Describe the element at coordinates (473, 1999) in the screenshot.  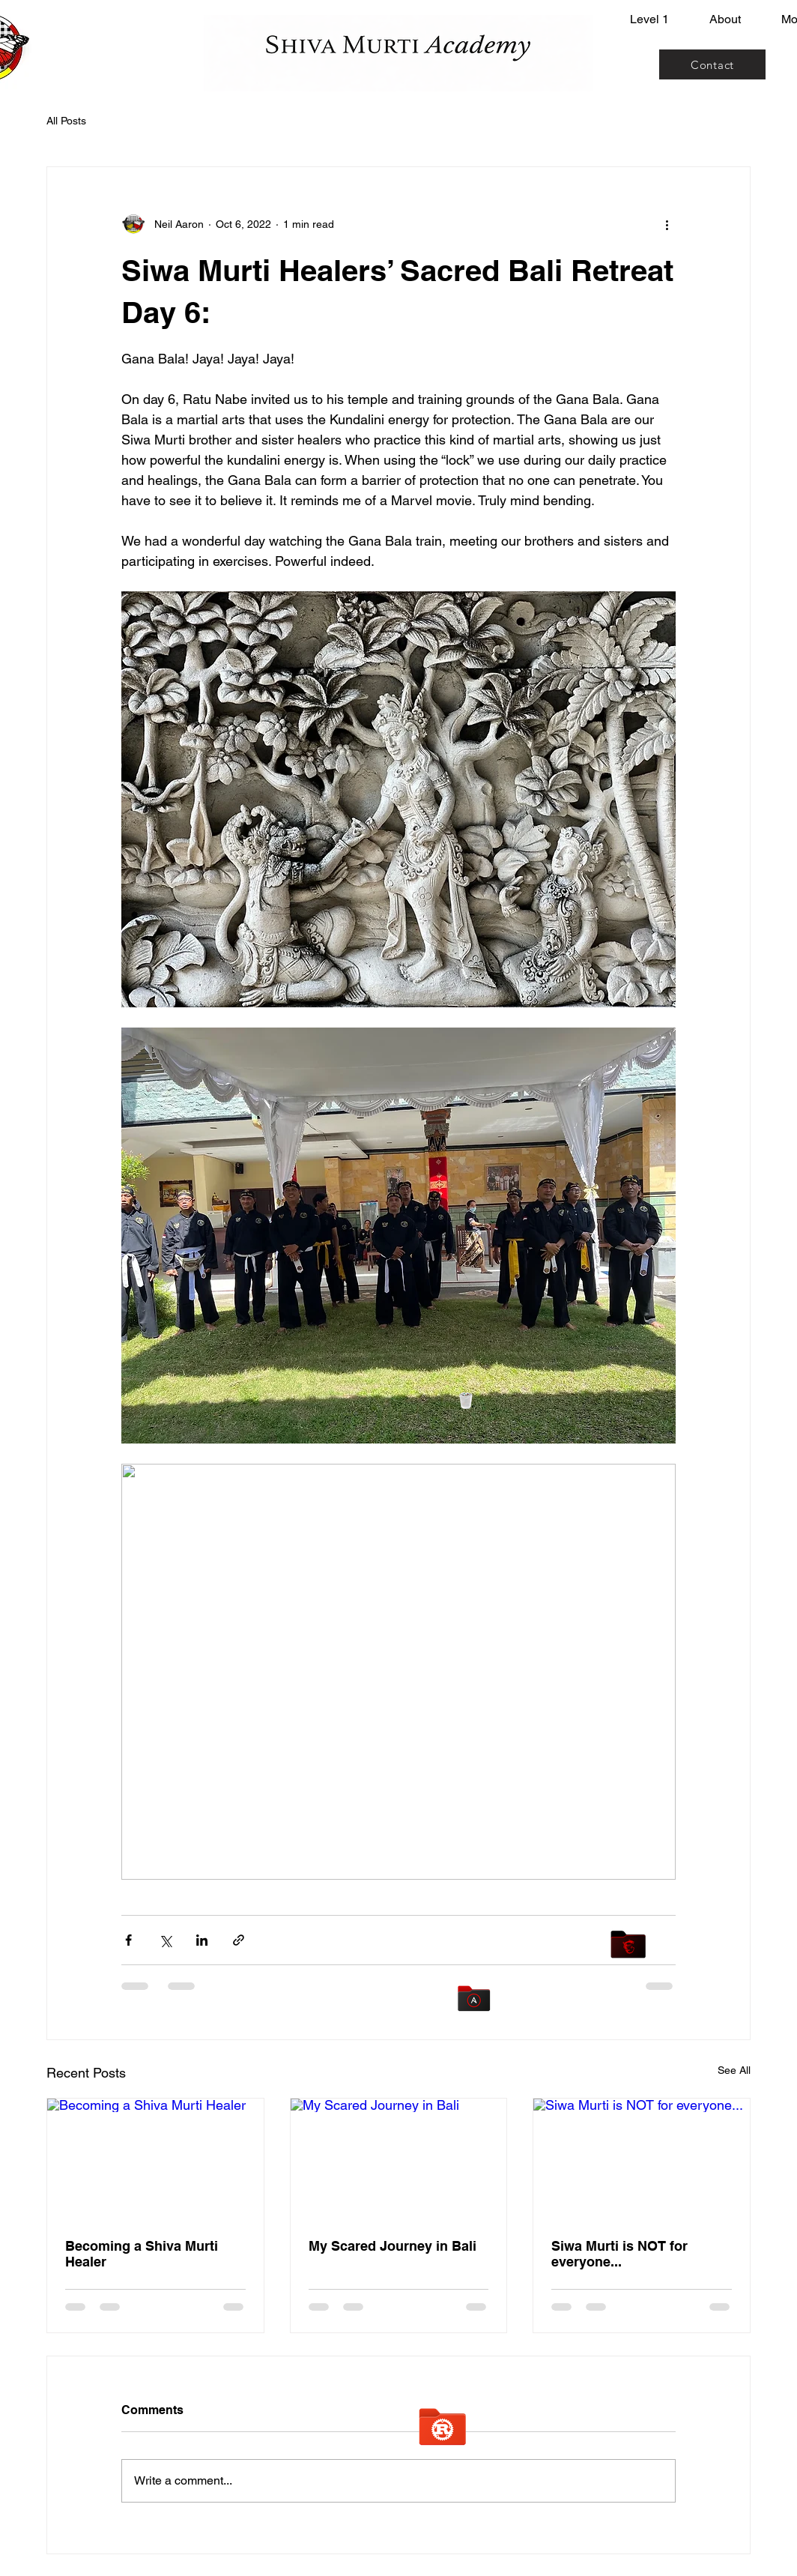
I see `folder containing ansible automation files` at that location.